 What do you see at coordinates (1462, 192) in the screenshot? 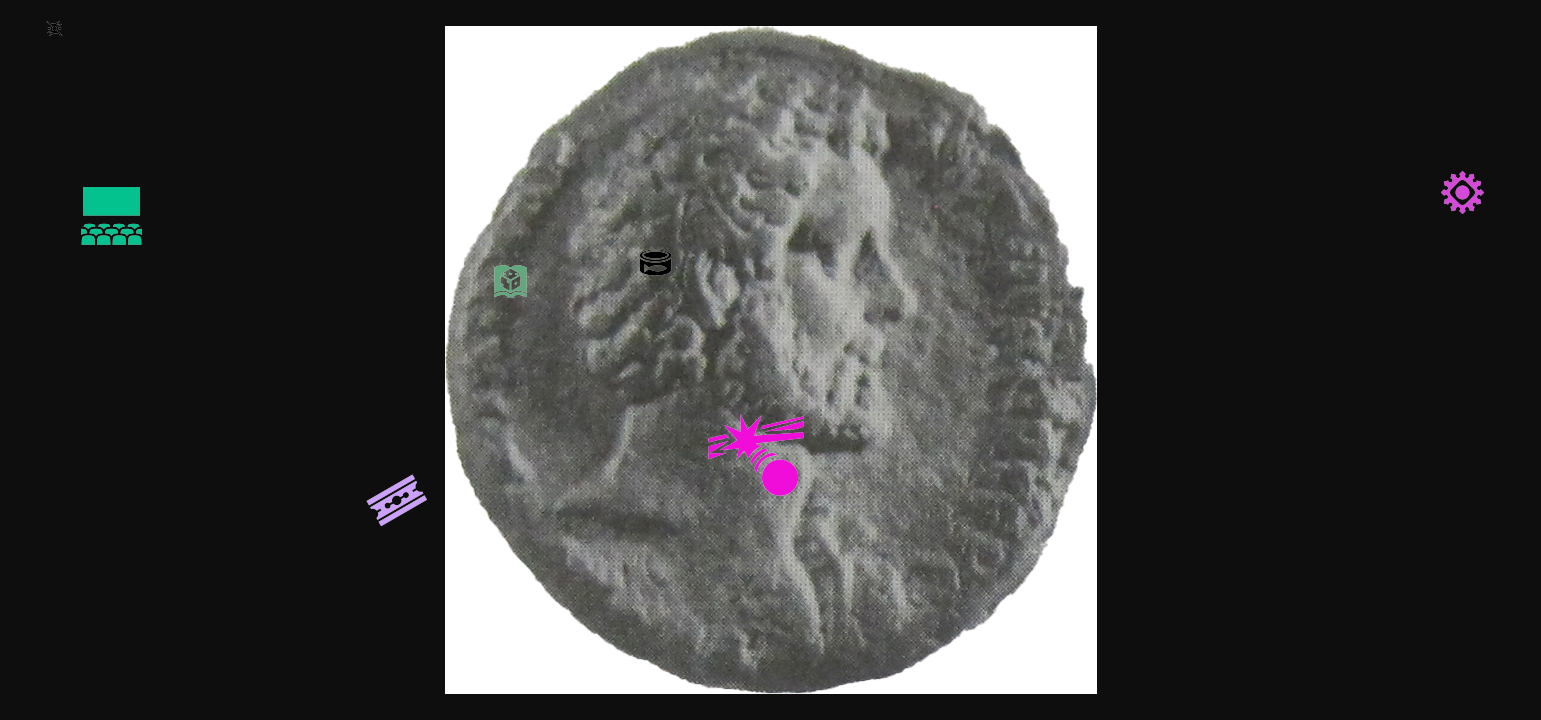
I see `access game settings or configuration options` at bounding box center [1462, 192].